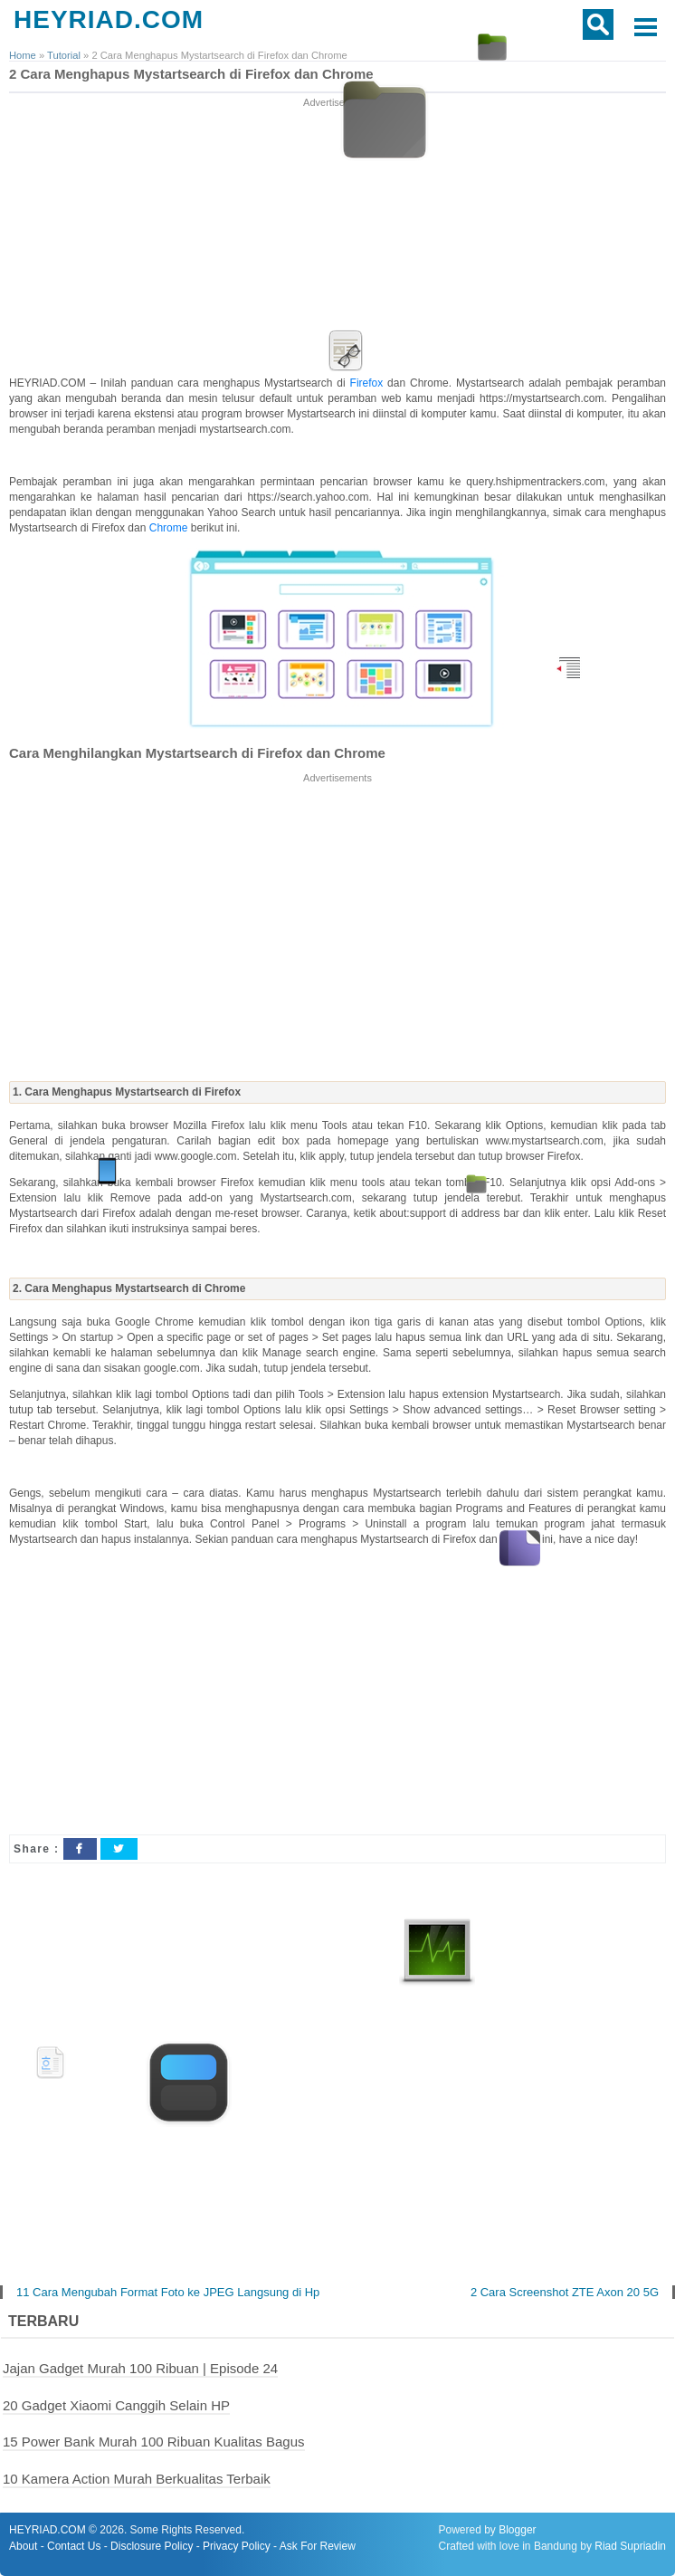 The width and height of the screenshot is (675, 2576). Describe the element at coordinates (492, 47) in the screenshot. I see `view contents of an open folder` at that location.